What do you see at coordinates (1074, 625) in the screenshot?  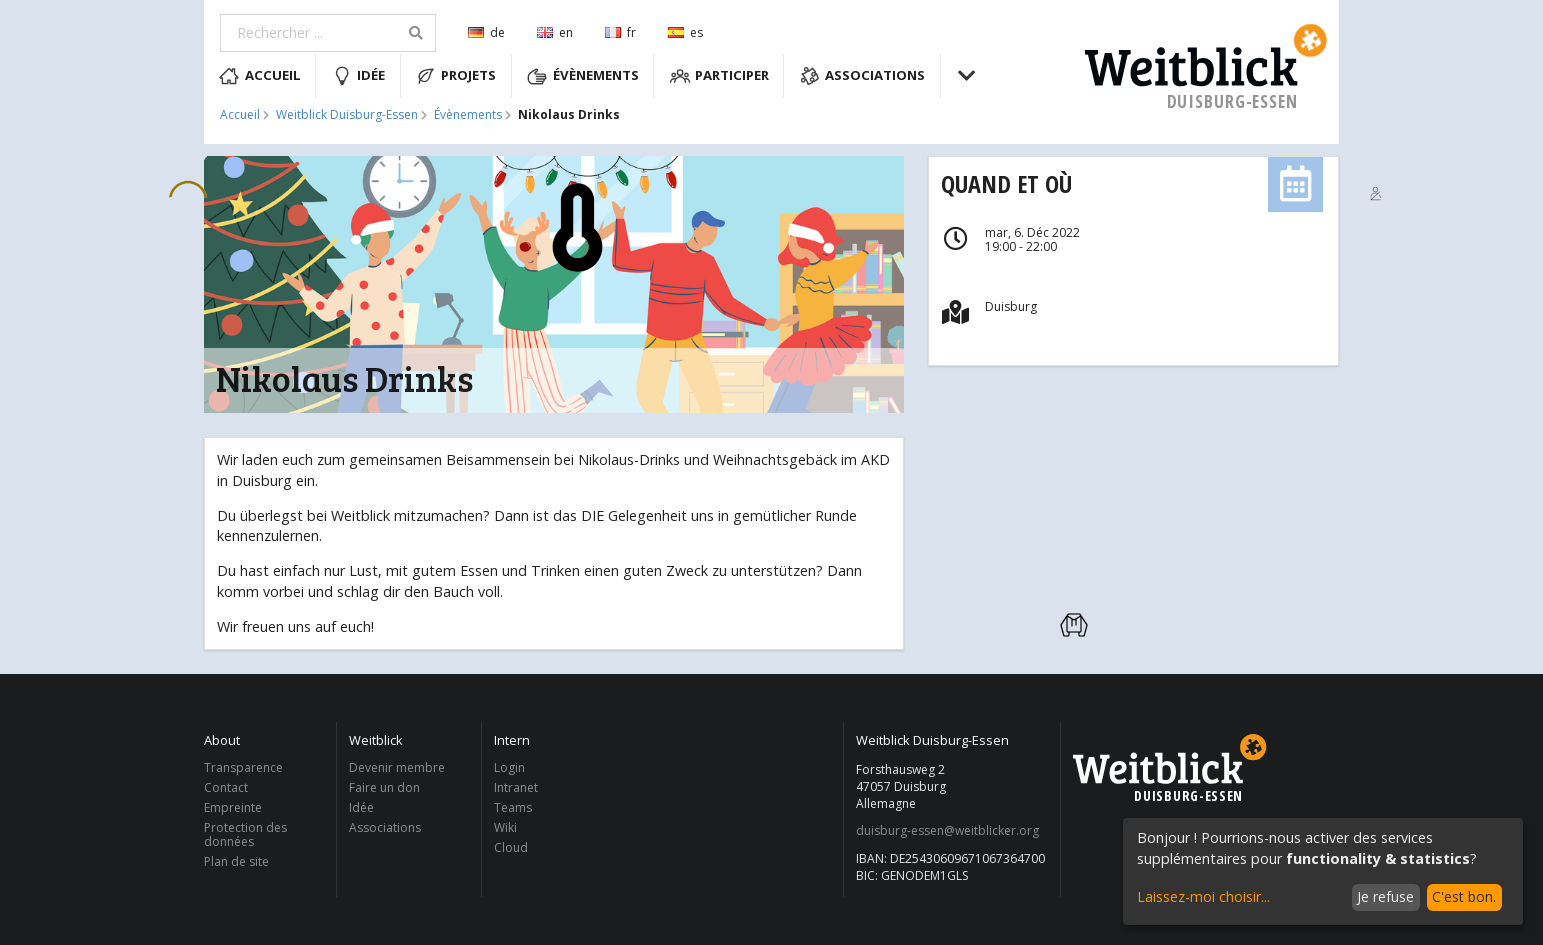 I see `browse hoodies or sweatshirts` at bounding box center [1074, 625].